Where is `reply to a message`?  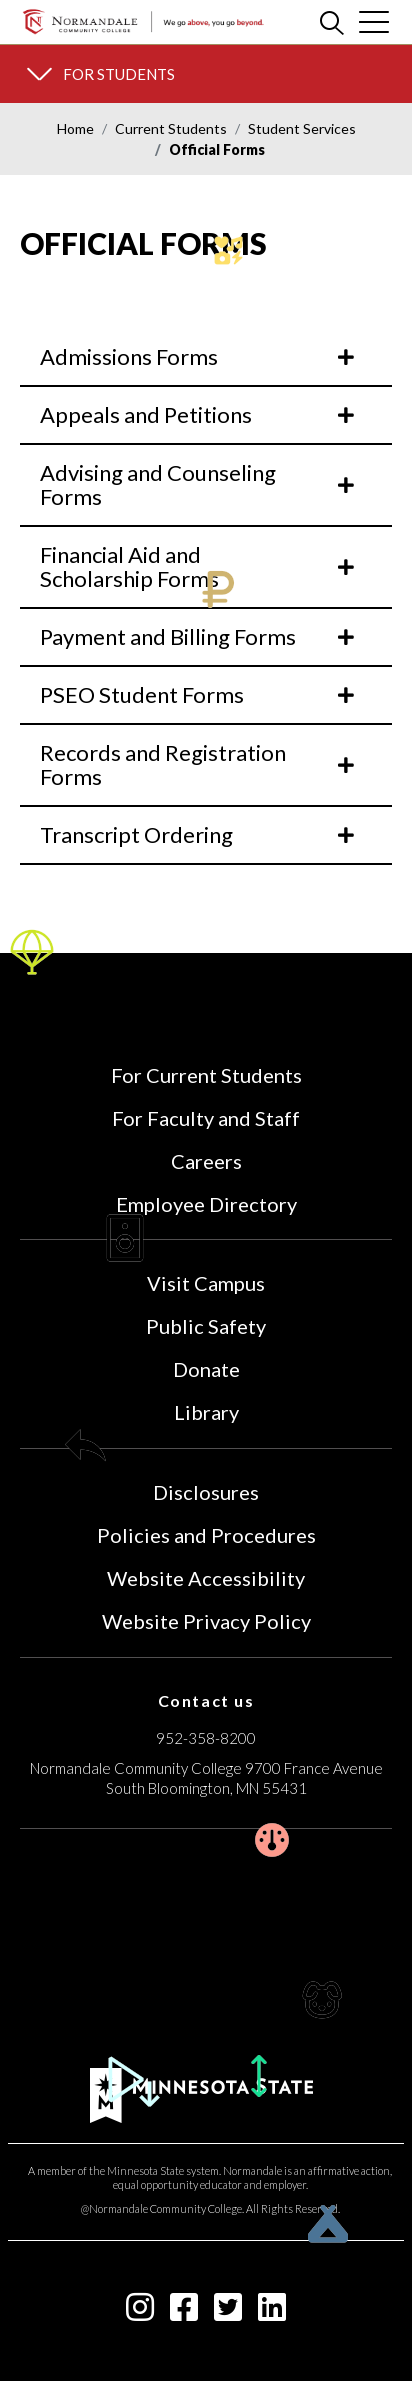 reply to a message is located at coordinates (85, 1444).